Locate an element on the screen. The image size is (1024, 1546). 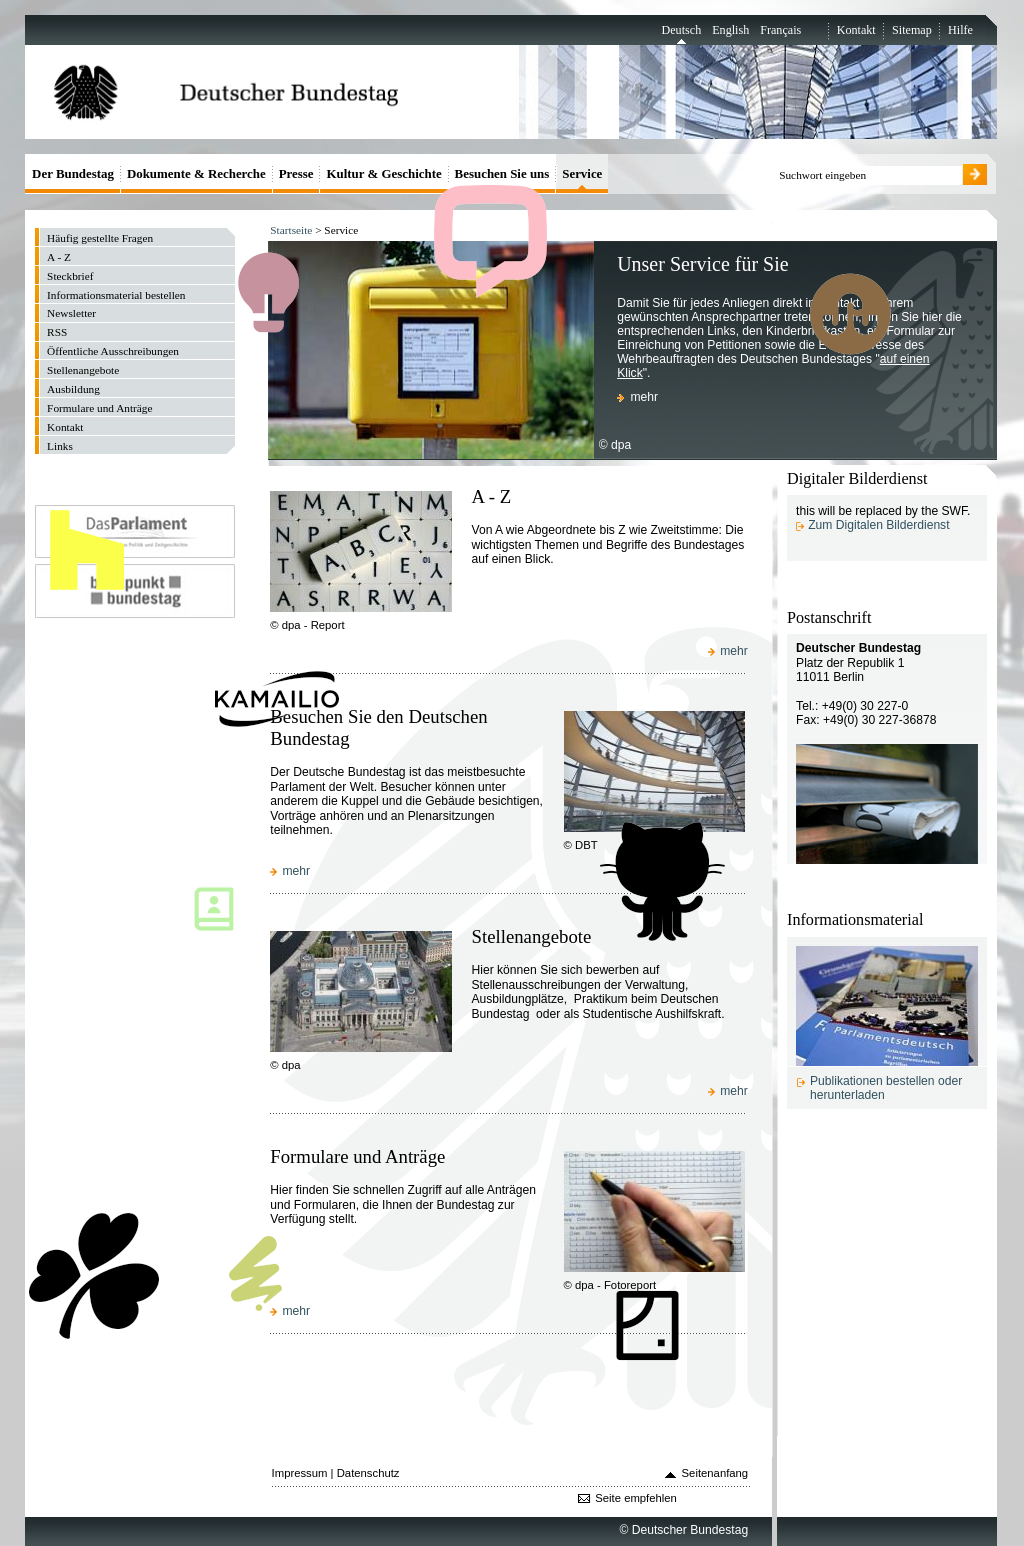
open your contacts book is located at coordinates (214, 909).